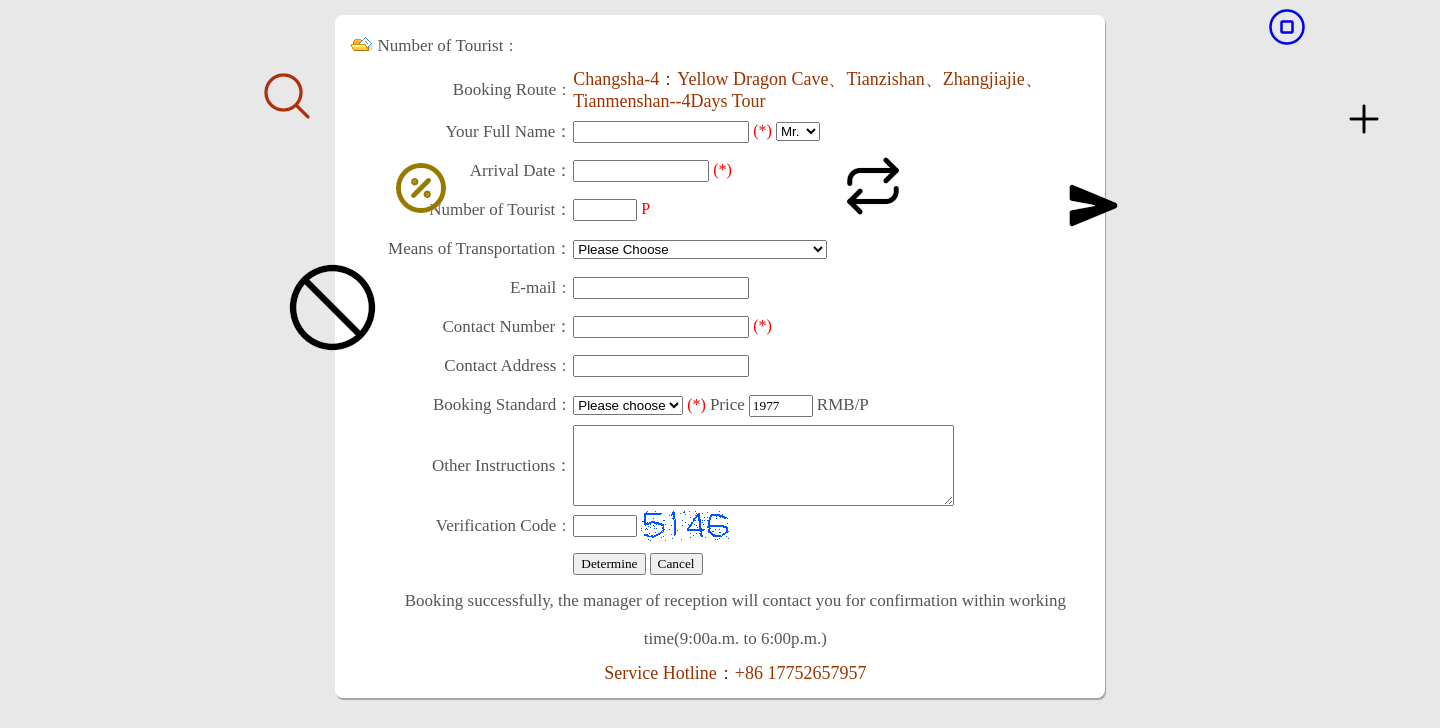 The image size is (1440, 728). Describe the element at coordinates (1093, 205) in the screenshot. I see `send a message` at that location.